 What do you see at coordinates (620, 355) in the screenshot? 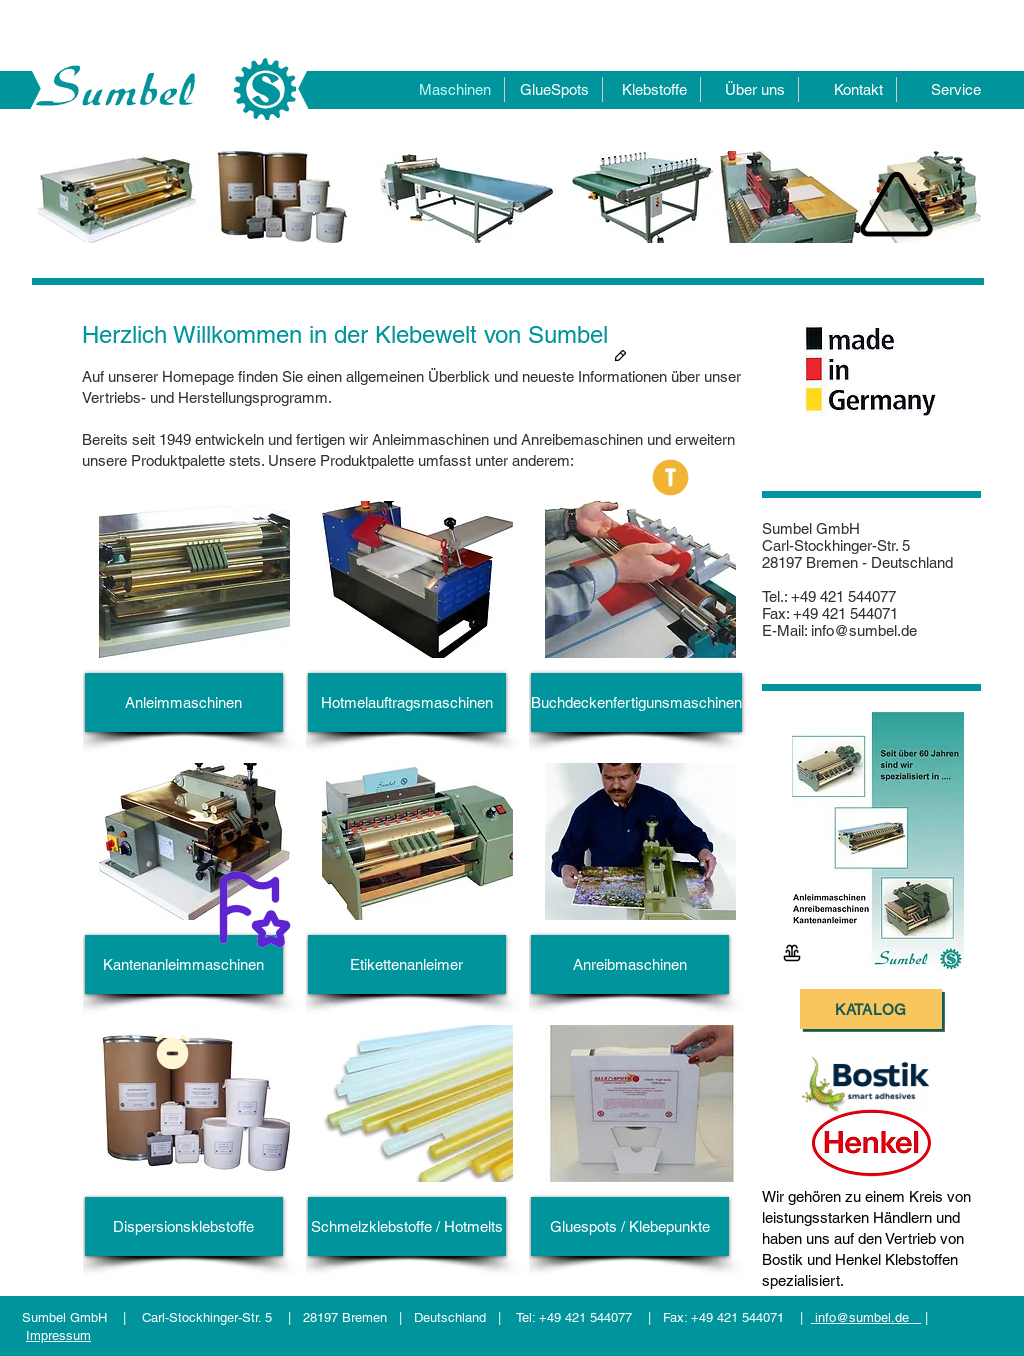
I see `edit content or settings` at bounding box center [620, 355].